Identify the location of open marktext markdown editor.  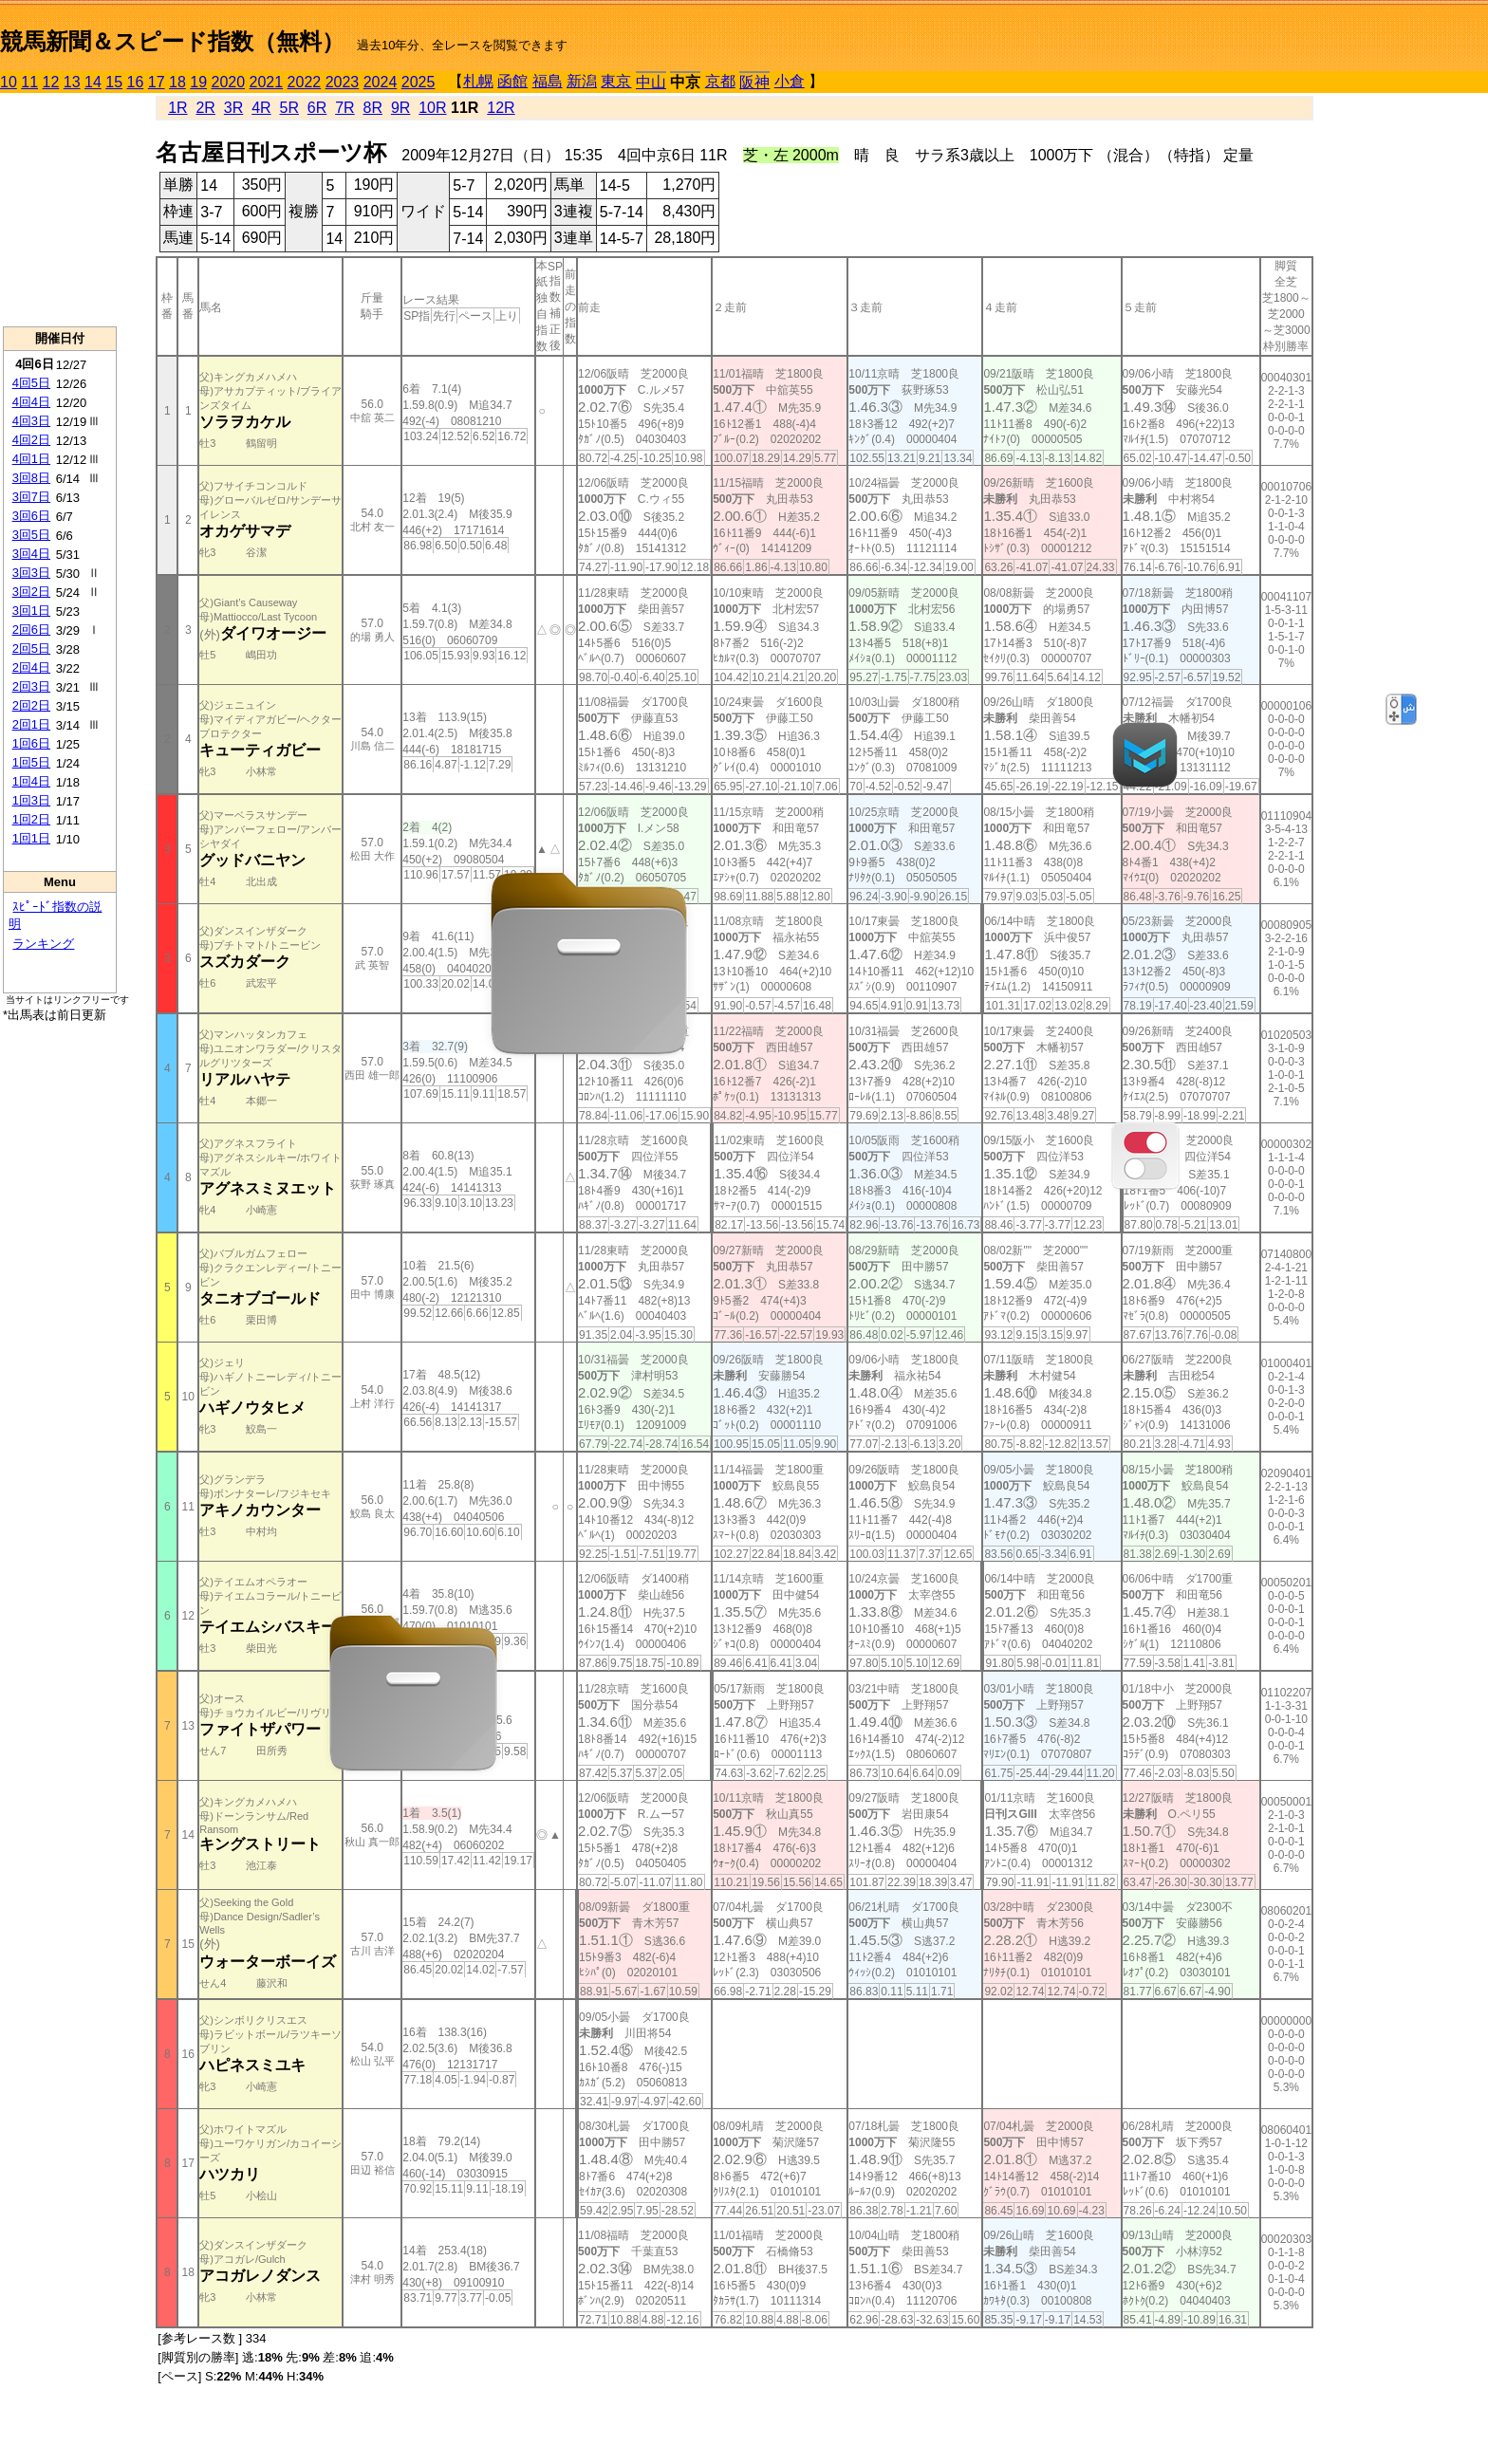
(1144, 754).